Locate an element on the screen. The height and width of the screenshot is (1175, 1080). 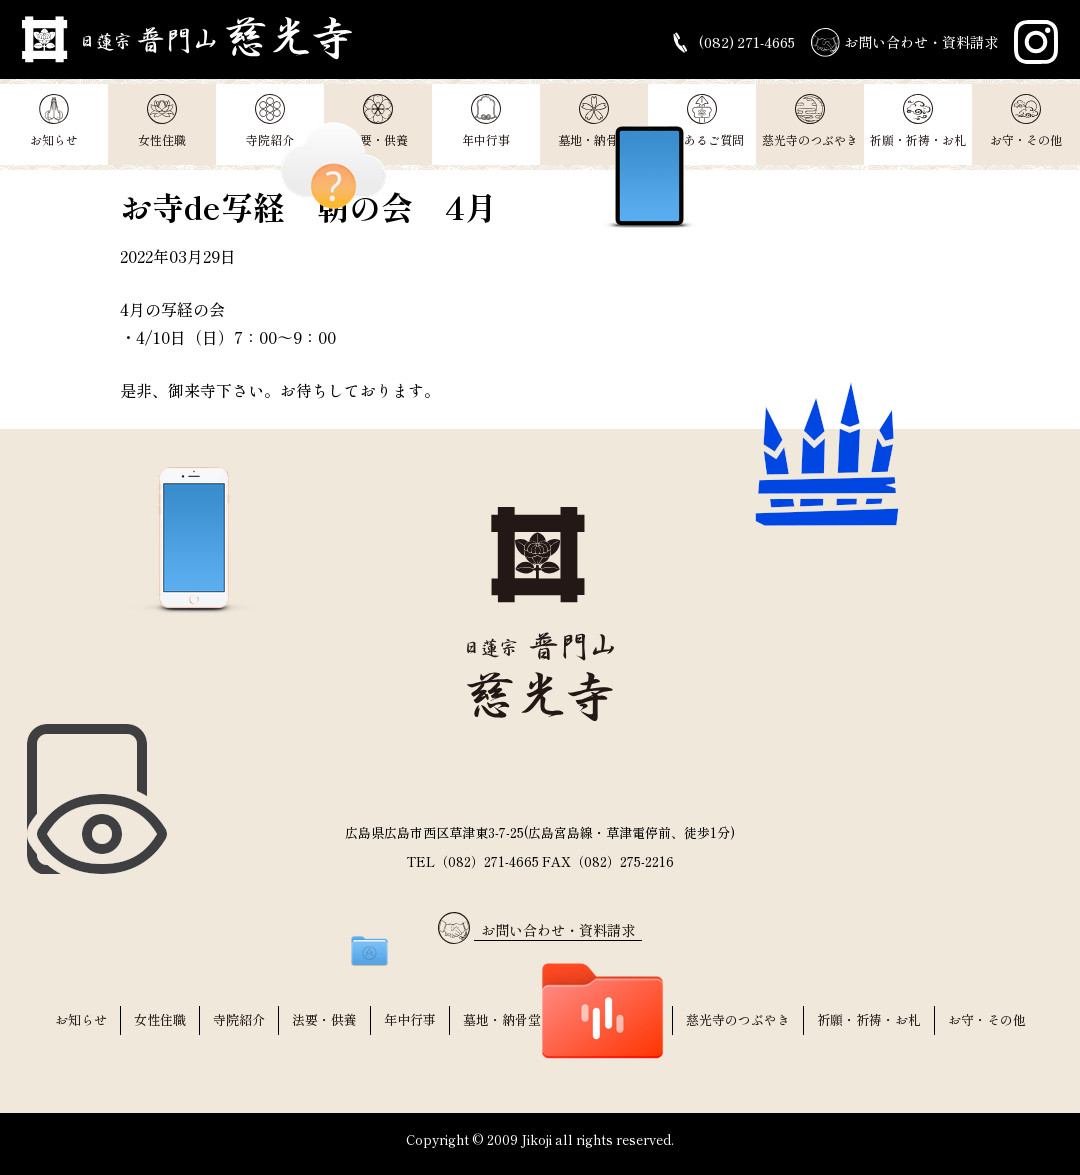
place defensive barrier or fortification is located at coordinates (827, 454).